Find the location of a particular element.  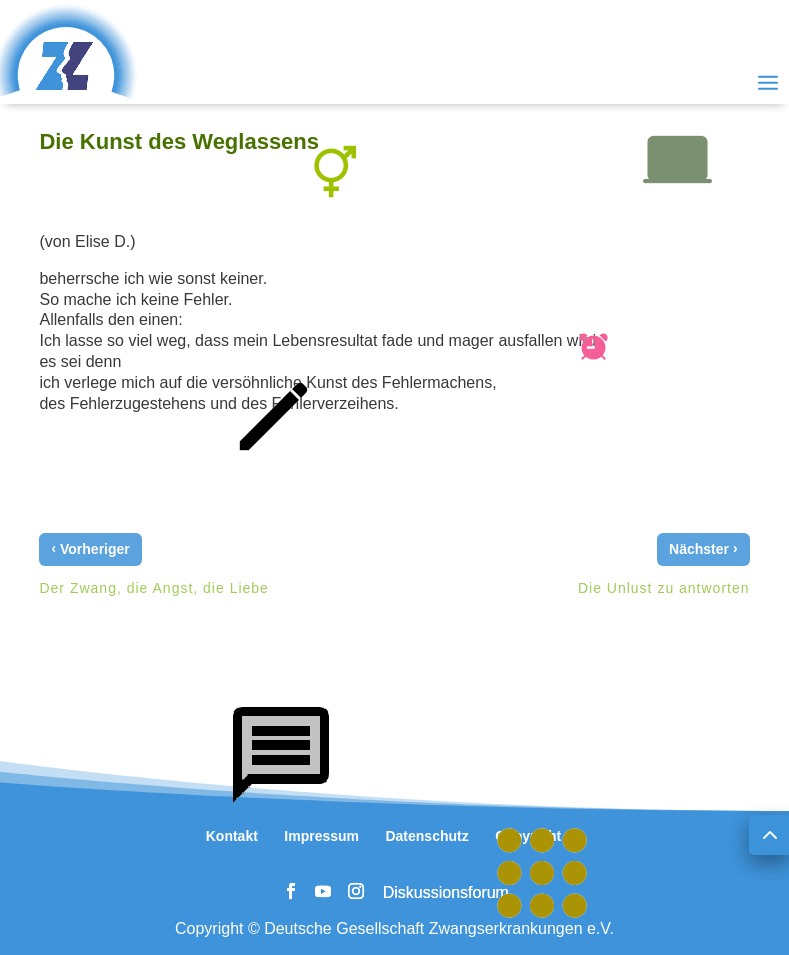

switch to desktop view is located at coordinates (677, 159).